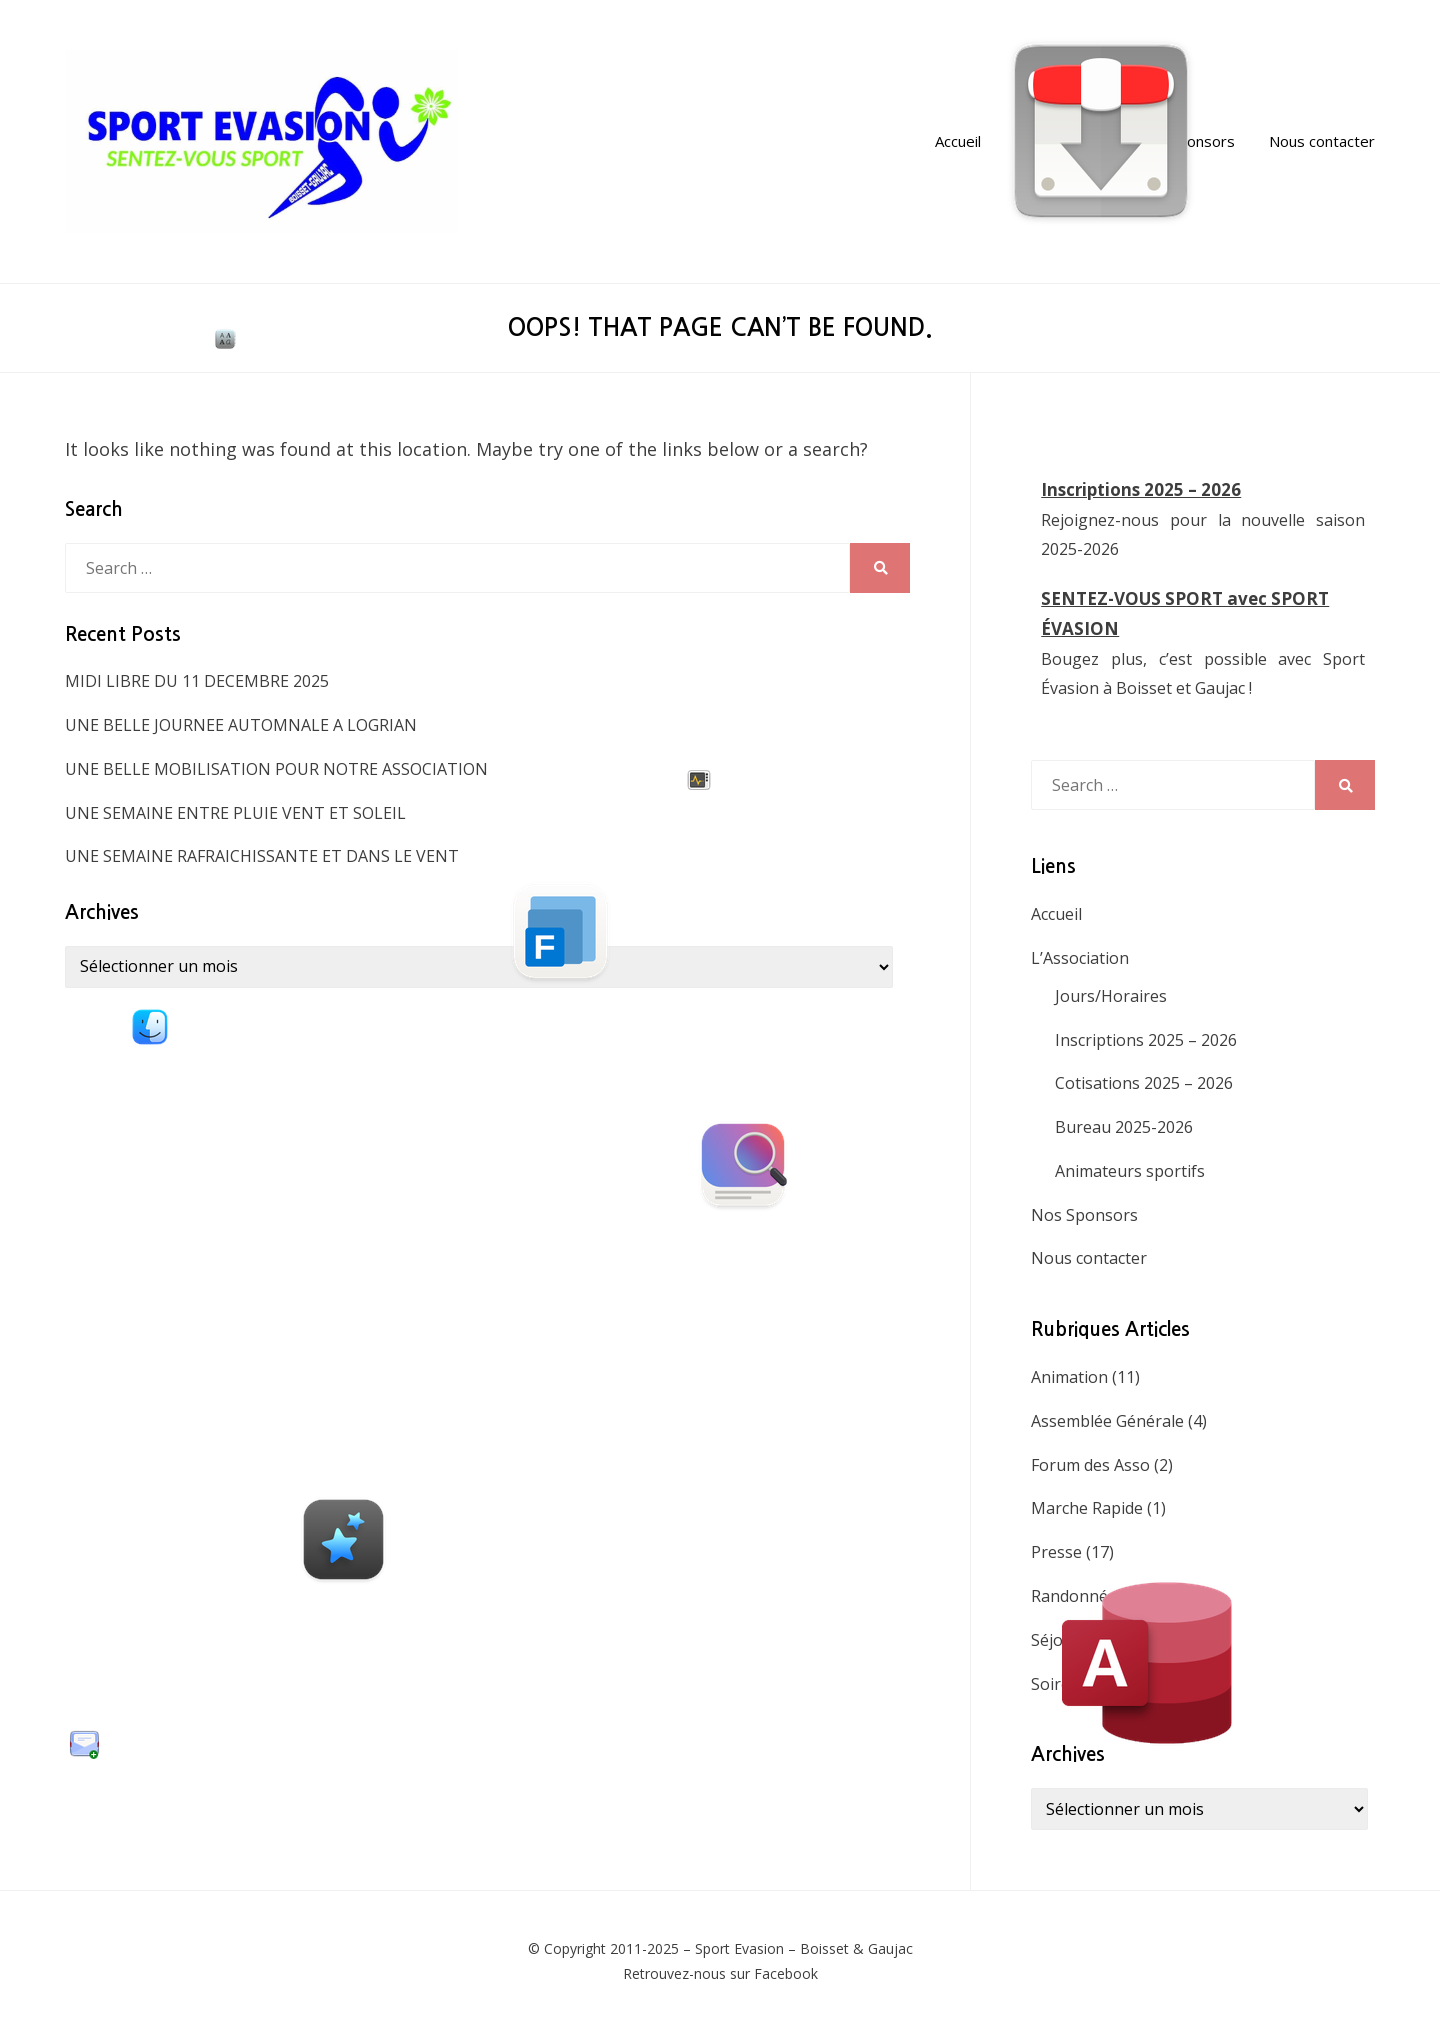 The image size is (1440, 2031). What do you see at coordinates (343, 1539) in the screenshot?
I see `open anki flashcard app` at bounding box center [343, 1539].